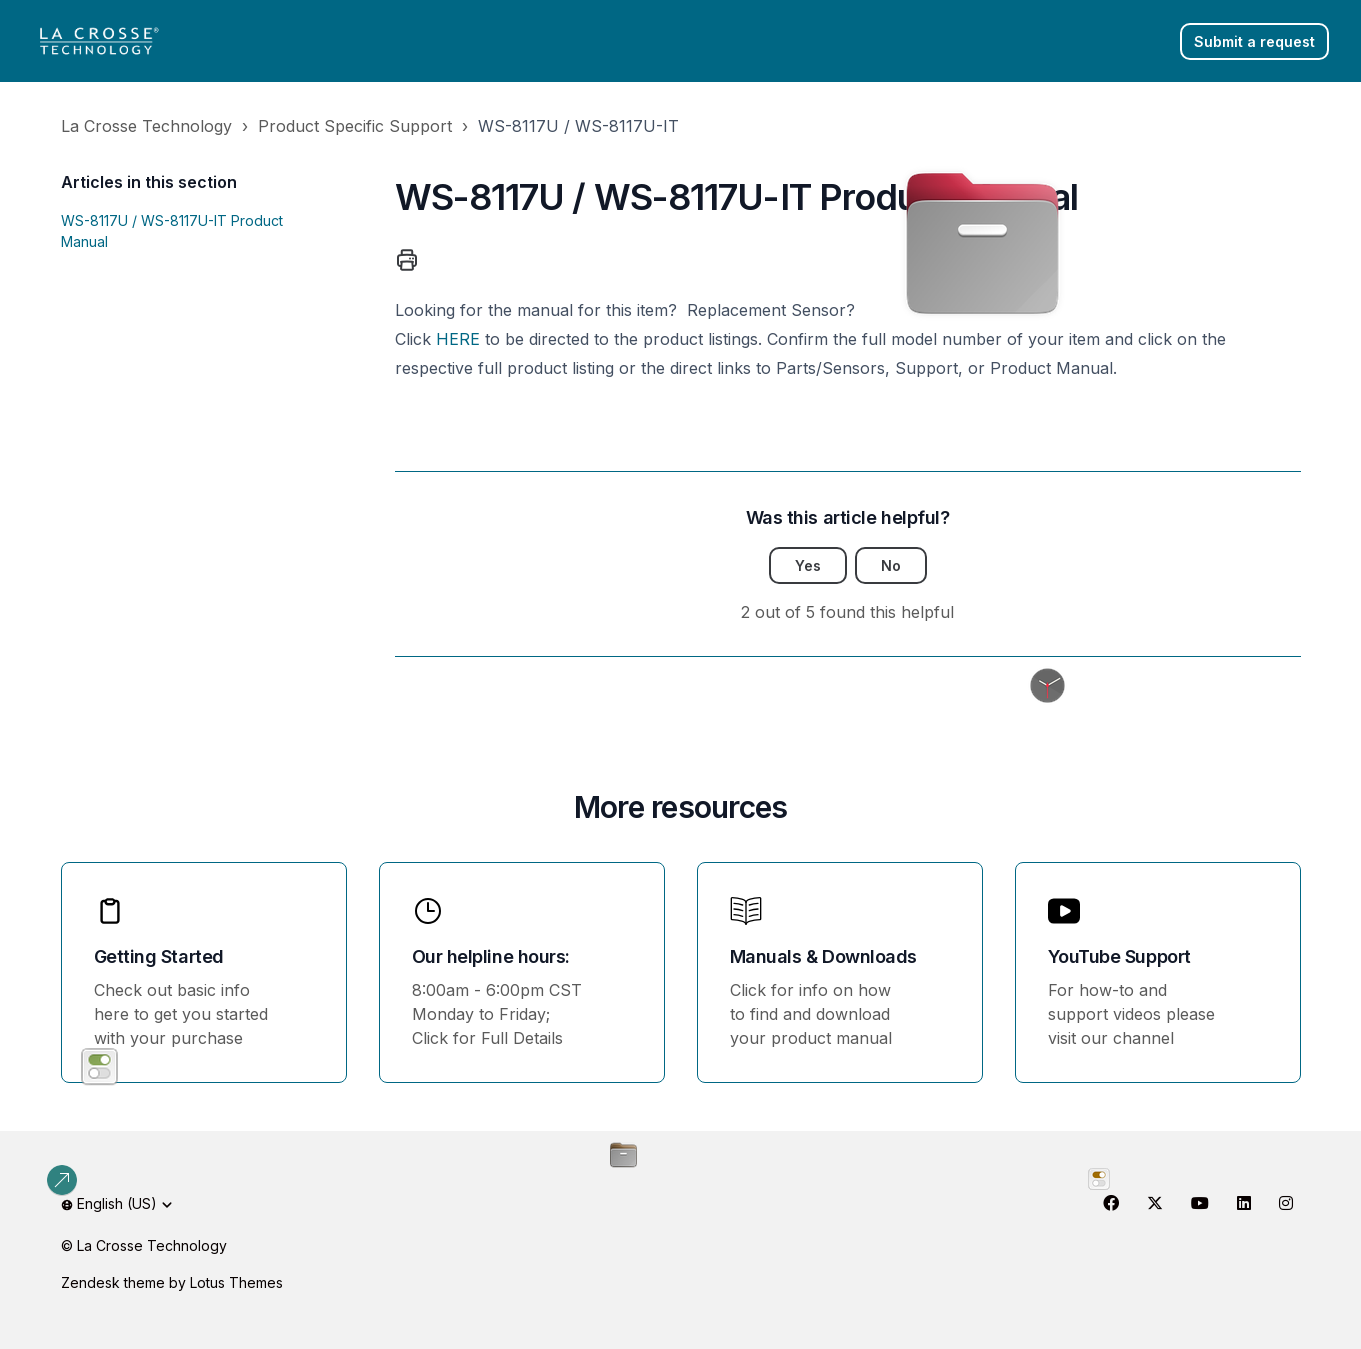 Image resolution: width=1361 pixels, height=1349 pixels. I want to click on indicates a symbolic link or shortcut to another file, so click(62, 1180).